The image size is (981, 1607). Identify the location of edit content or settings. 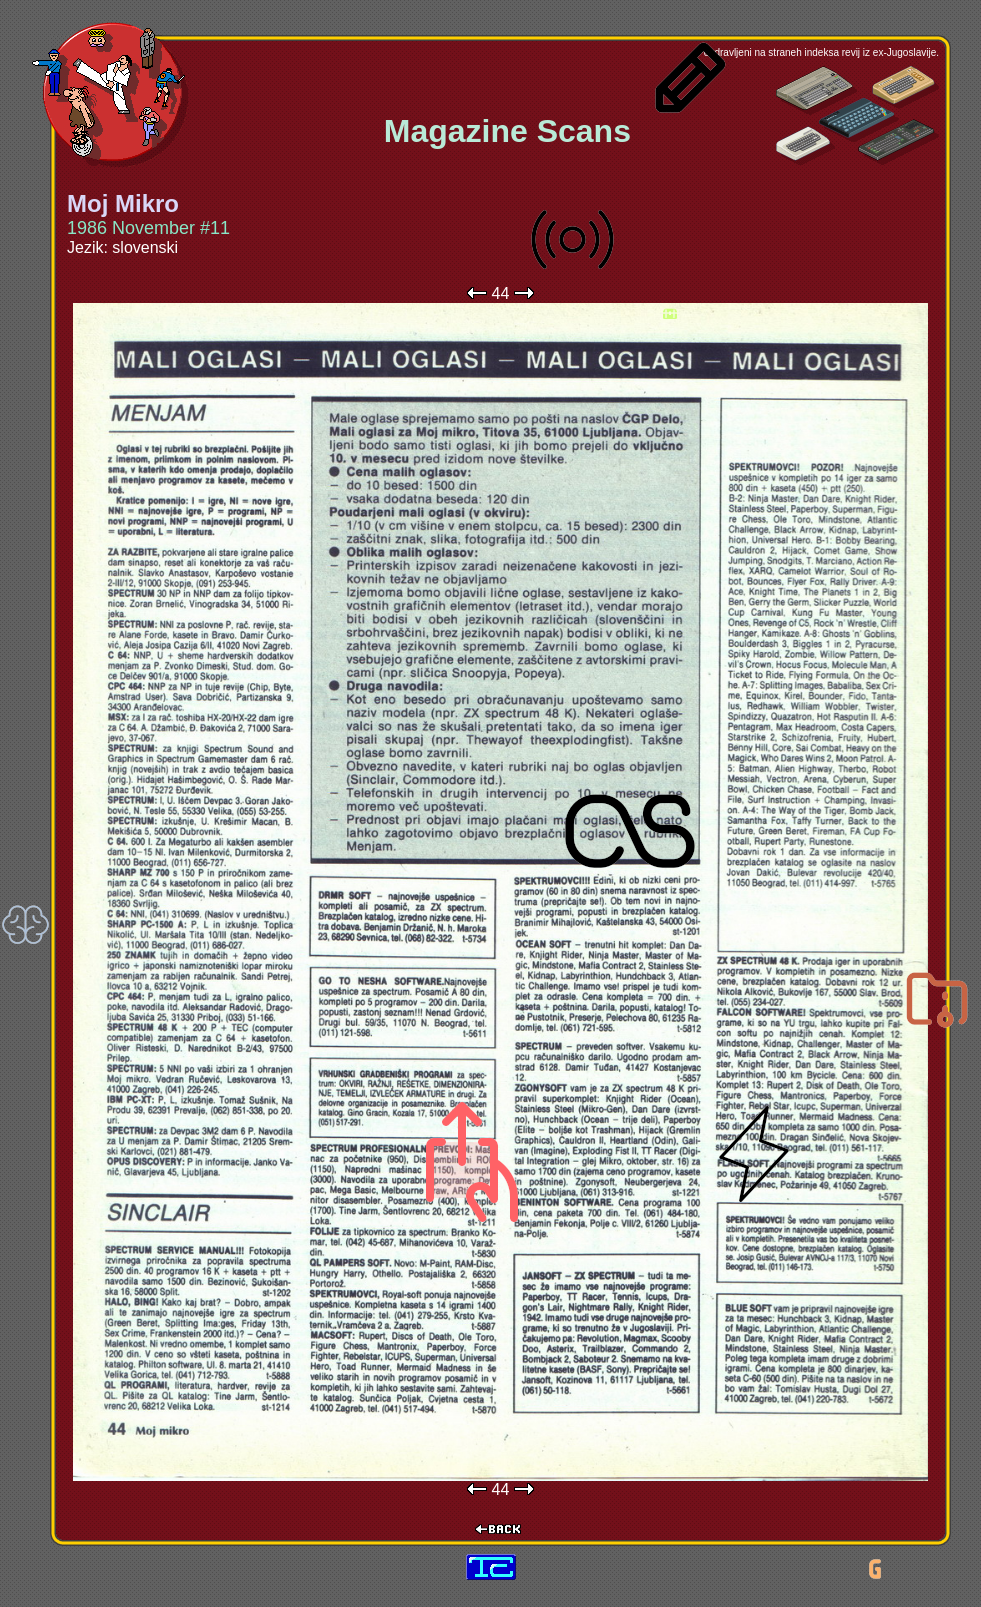
(689, 79).